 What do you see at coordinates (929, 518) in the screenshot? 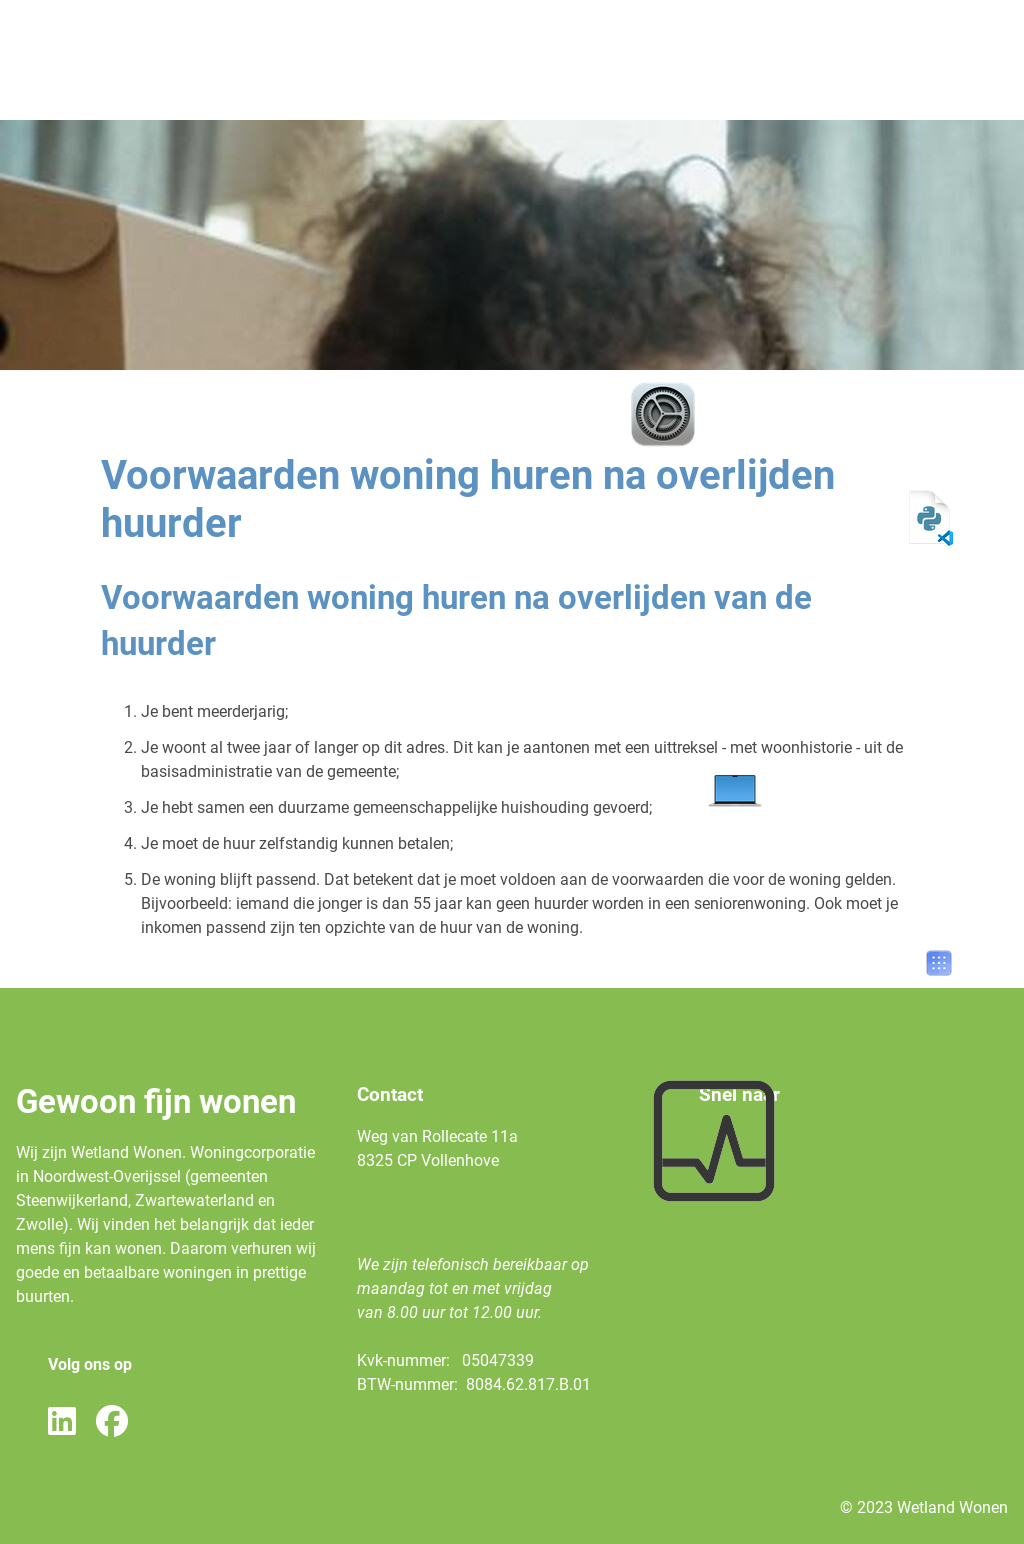
I see `open a python file in visual studio code` at bounding box center [929, 518].